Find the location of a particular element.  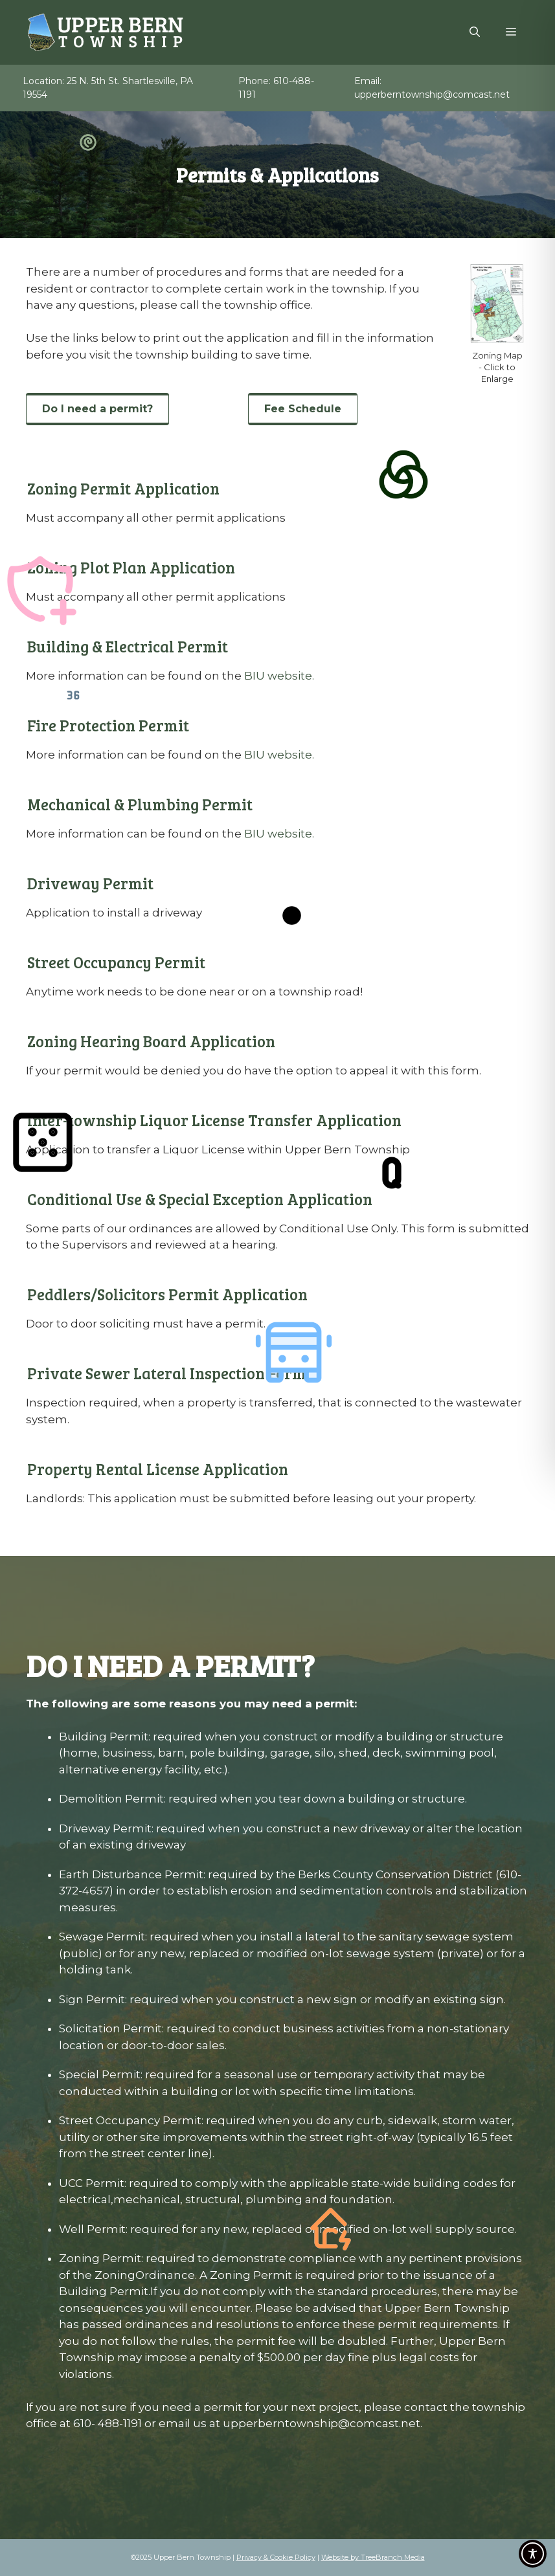

indicates a label or category starting with "q" is located at coordinates (392, 1173).